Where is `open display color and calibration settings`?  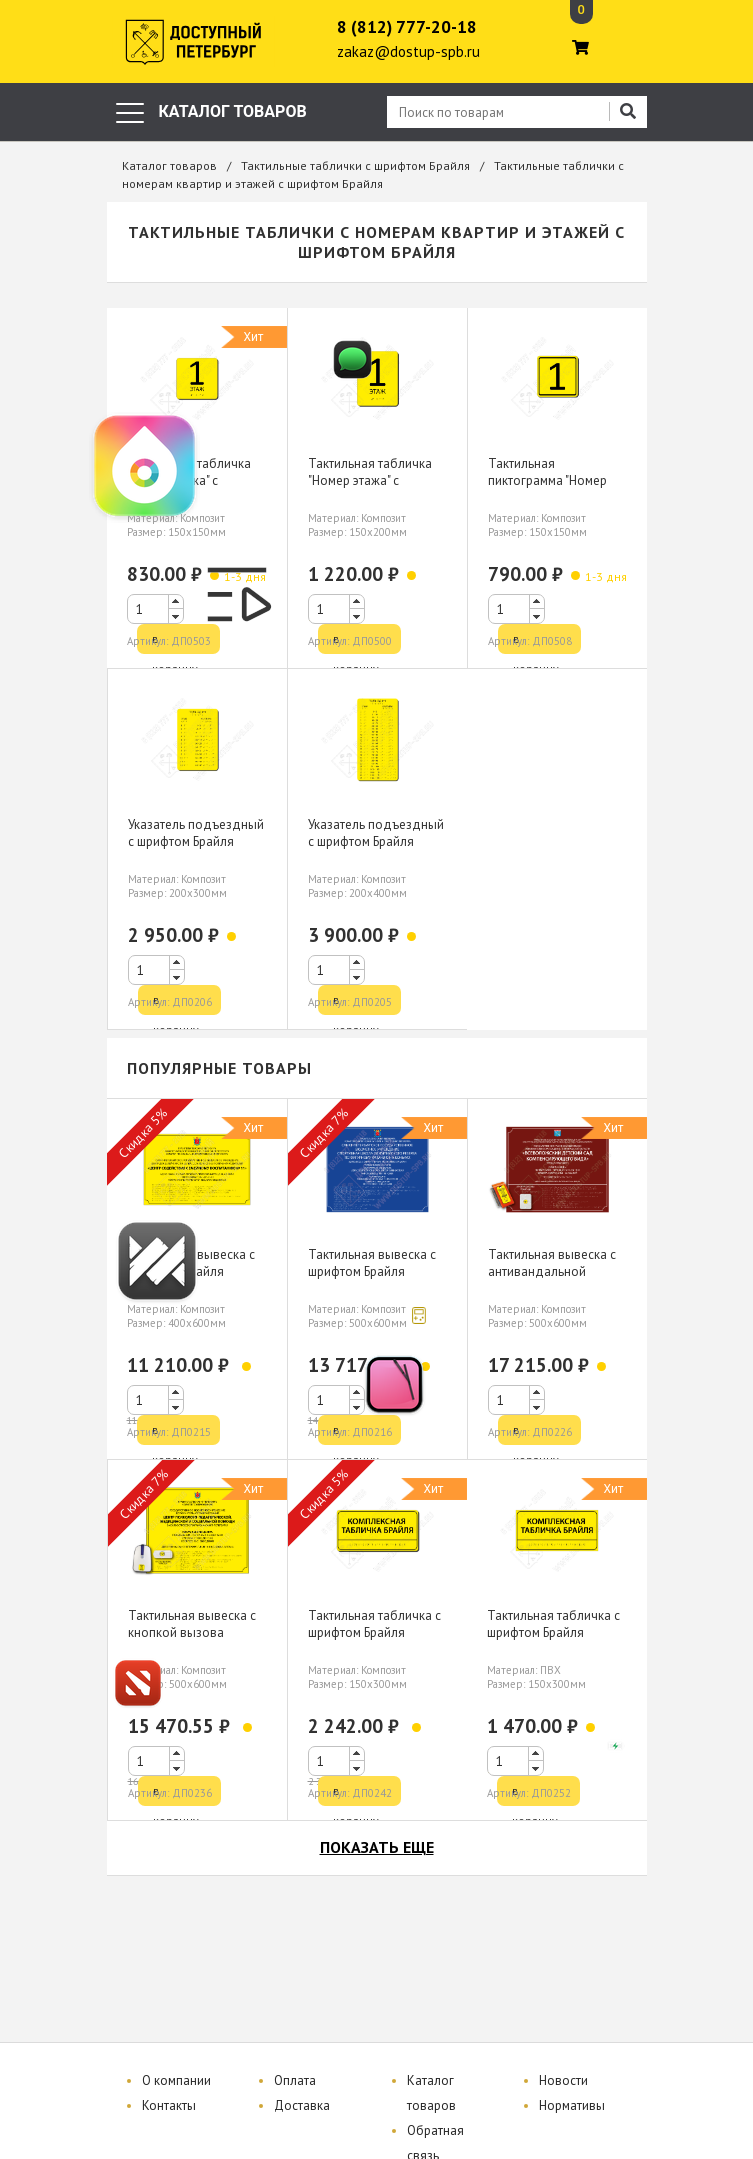 open display color and calibration settings is located at coordinates (144, 467).